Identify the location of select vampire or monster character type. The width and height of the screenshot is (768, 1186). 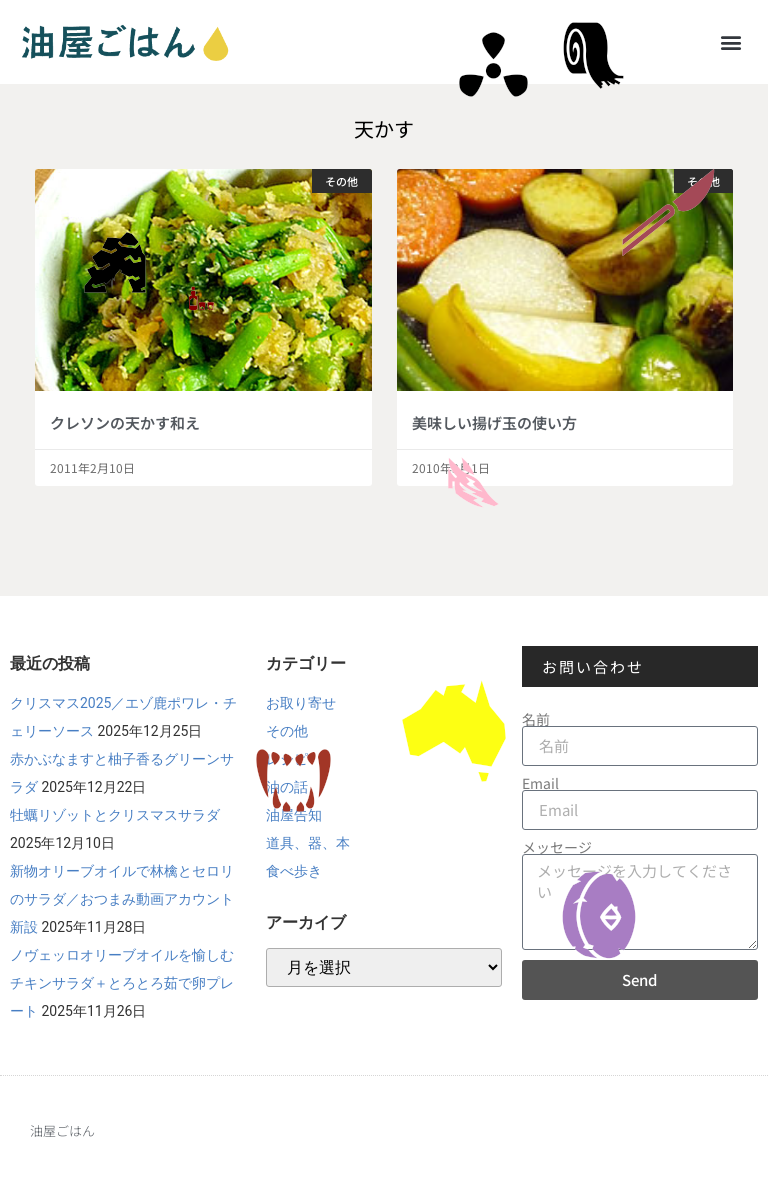
(293, 780).